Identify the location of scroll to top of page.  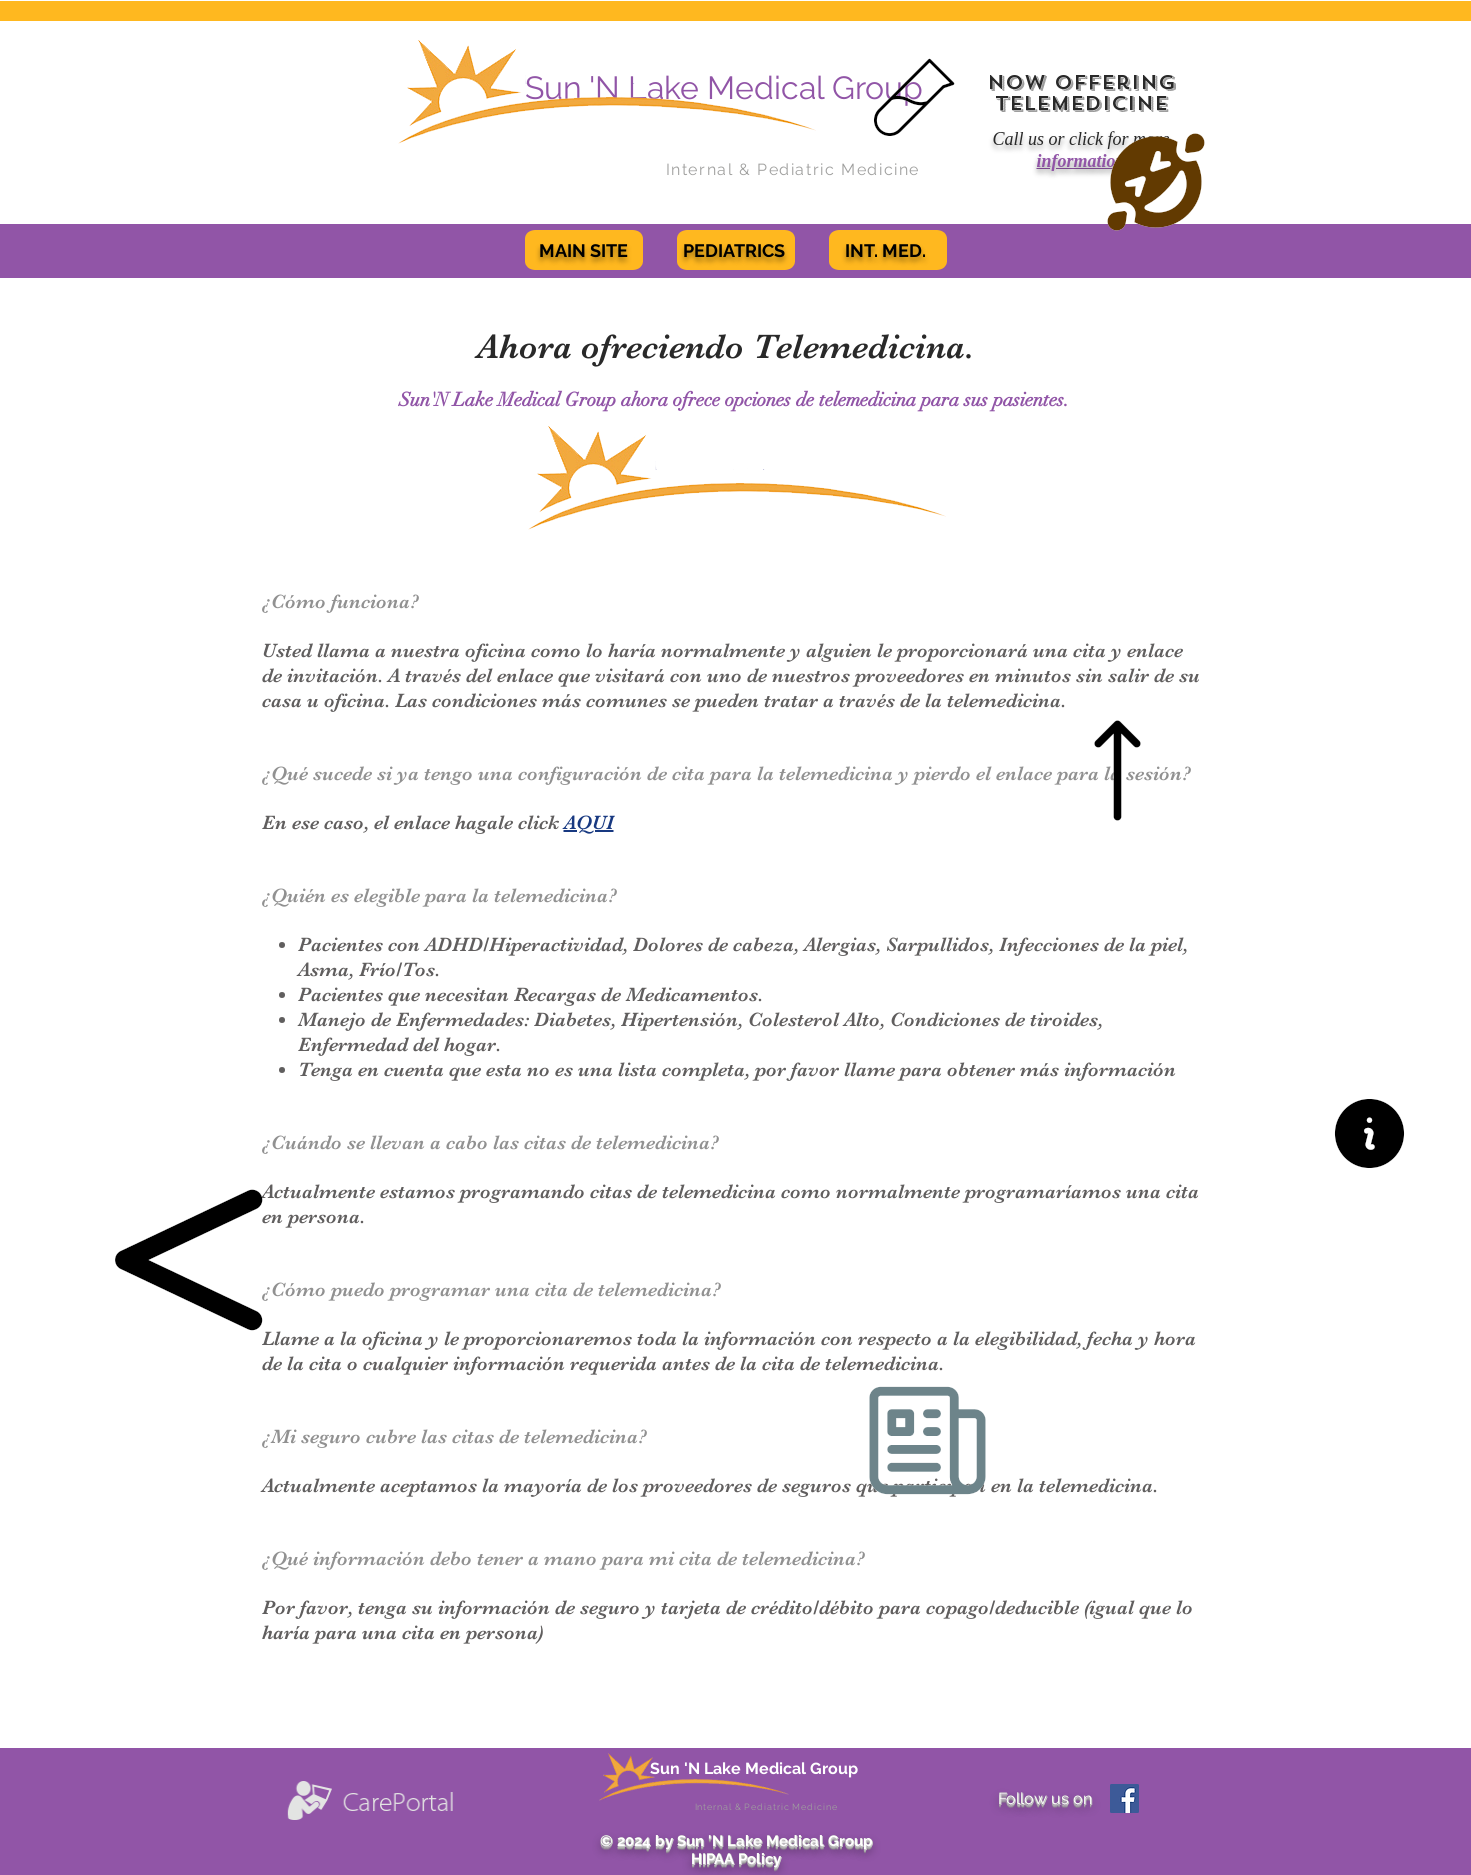
(1117, 770).